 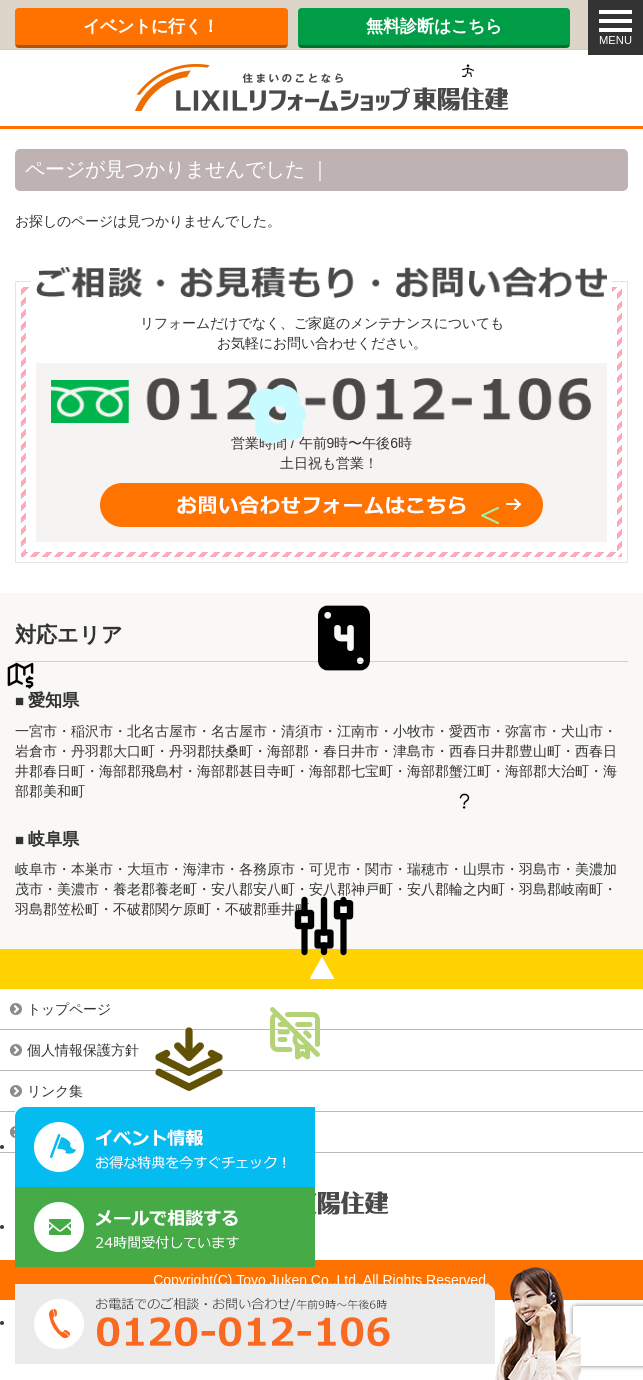 What do you see at coordinates (464, 801) in the screenshot?
I see `access help or support options` at bounding box center [464, 801].